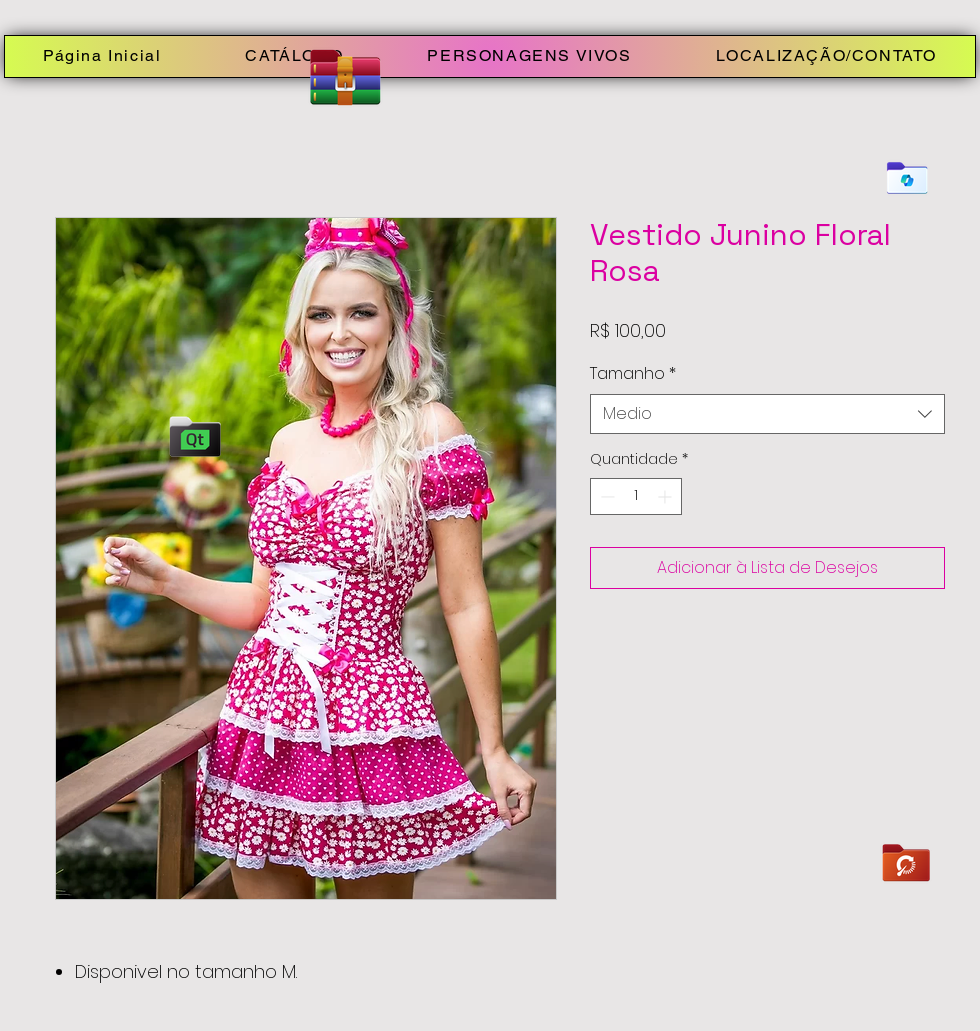 Image resolution: width=980 pixels, height=1031 pixels. Describe the element at coordinates (907, 179) in the screenshot. I see `open folder containing Microsoft Copilot files` at that location.